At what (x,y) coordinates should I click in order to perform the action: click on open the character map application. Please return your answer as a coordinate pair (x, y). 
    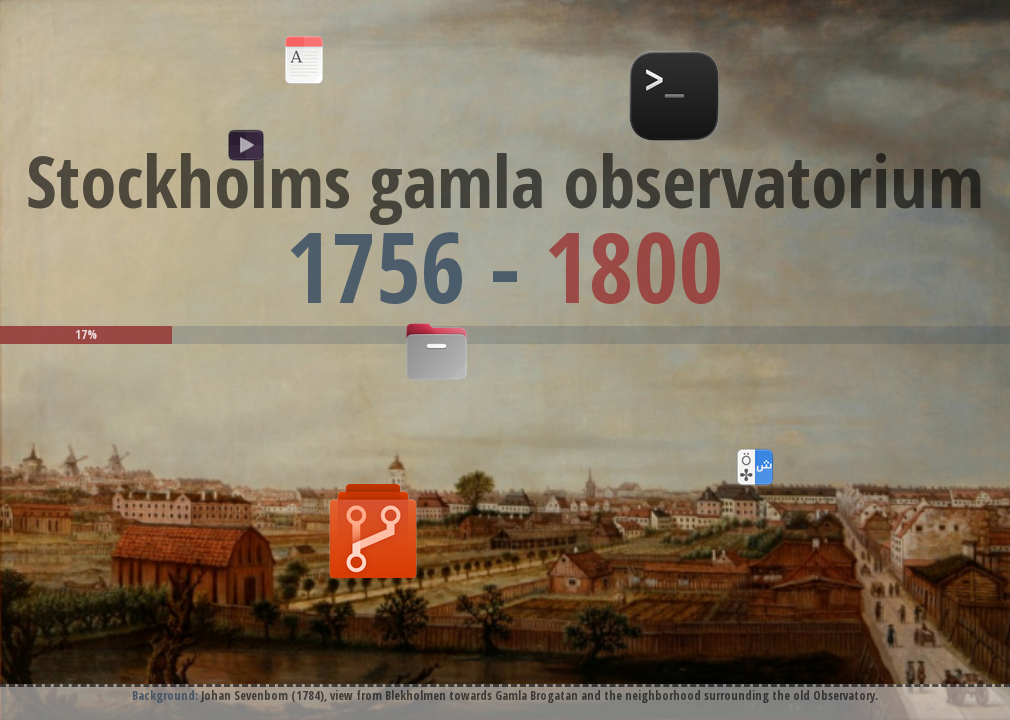
    Looking at the image, I should click on (755, 467).